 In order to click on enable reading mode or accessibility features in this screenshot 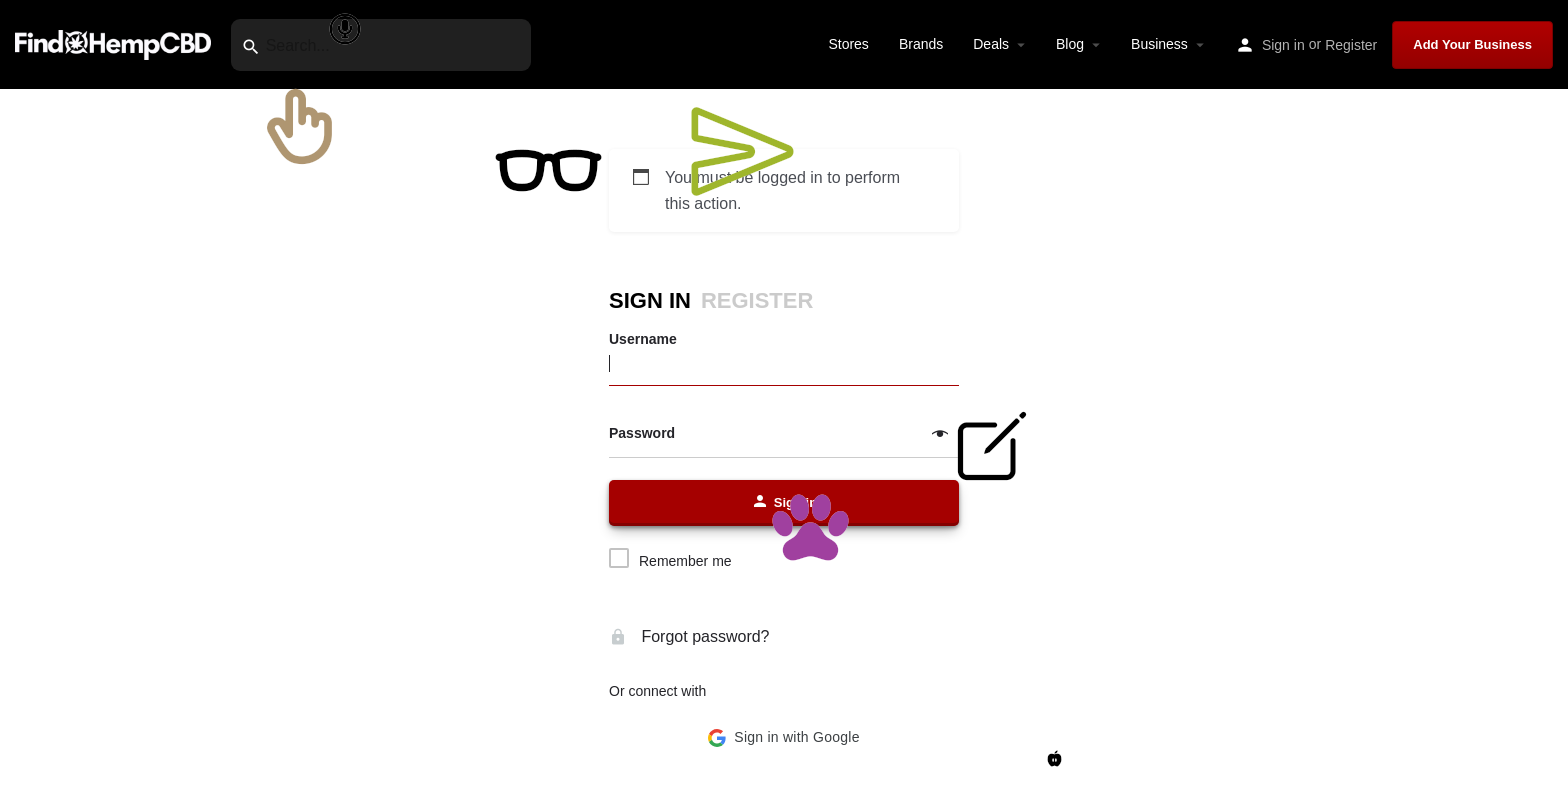, I will do `click(548, 170)`.